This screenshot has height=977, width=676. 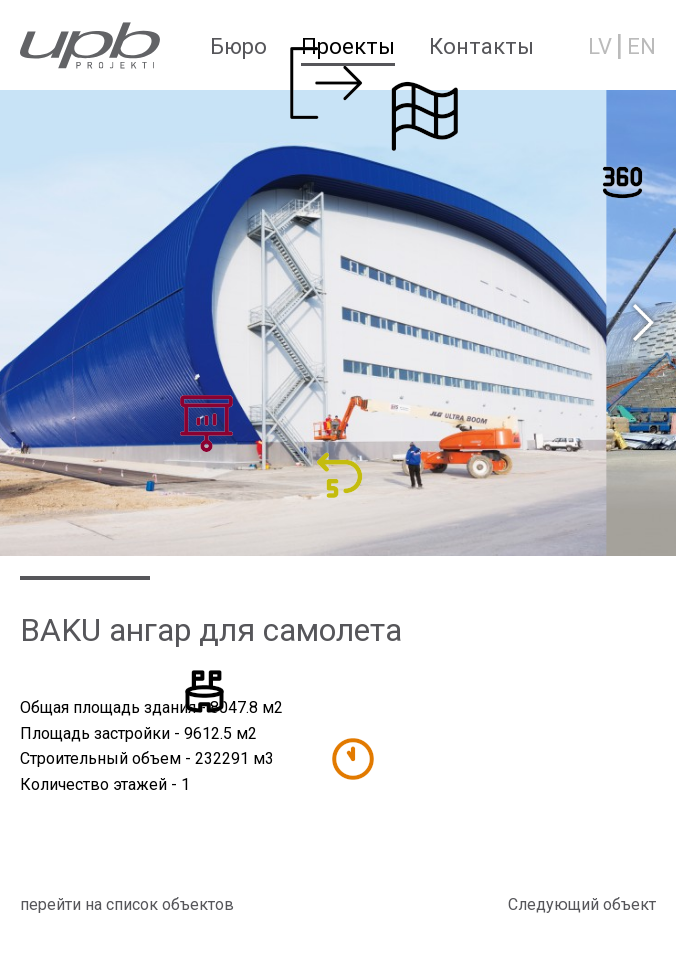 What do you see at coordinates (422, 115) in the screenshot?
I see `indicates a finish line or completion point` at bounding box center [422, 115].